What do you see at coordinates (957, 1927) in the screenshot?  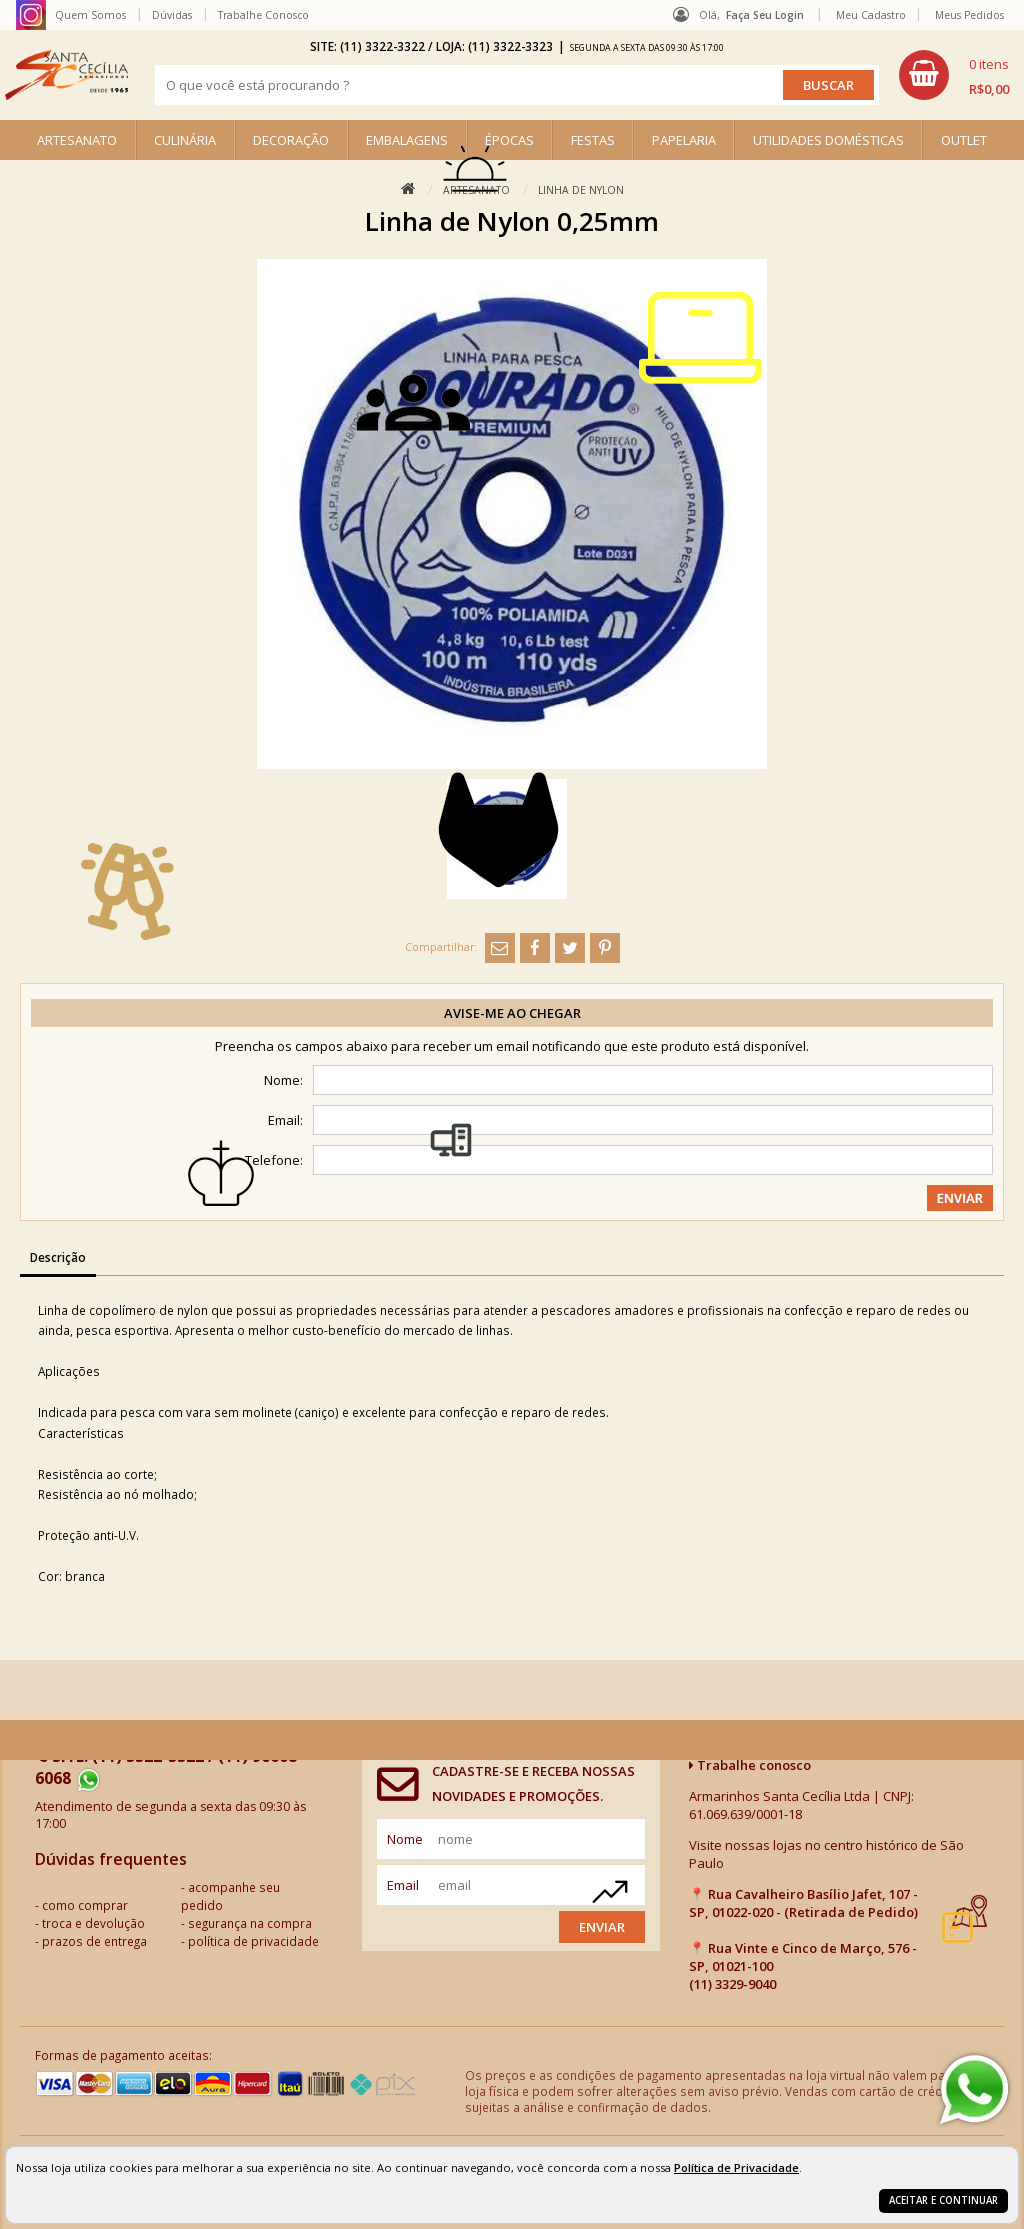 I see `align content to the left with full-width stretching` at bounding box center [957, 1927].